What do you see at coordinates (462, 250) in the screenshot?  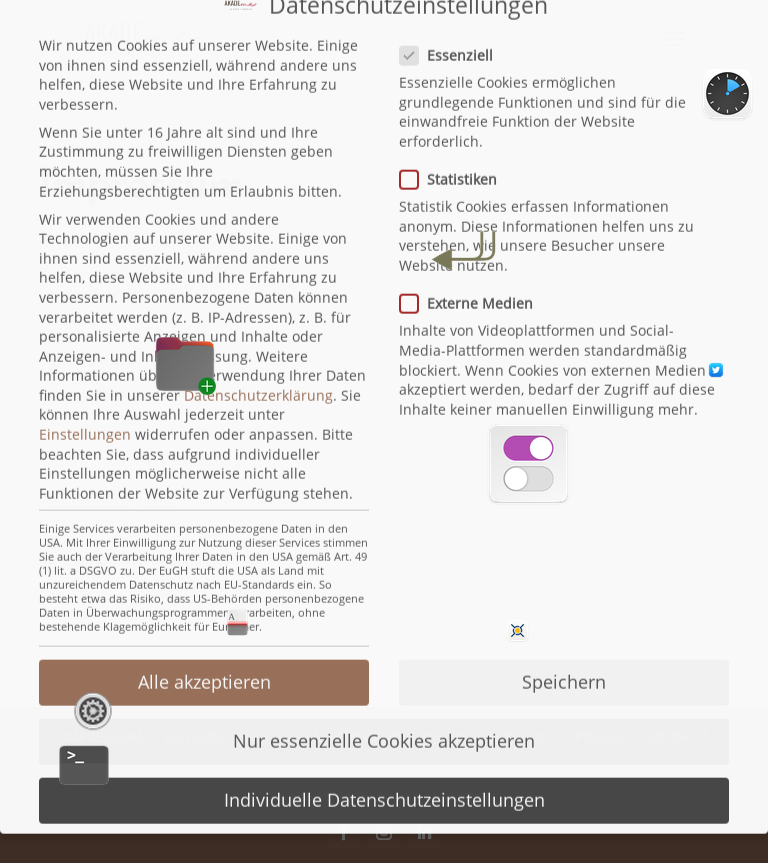 I see `reply to all recipients of an email` at bounding box center [462, 250].